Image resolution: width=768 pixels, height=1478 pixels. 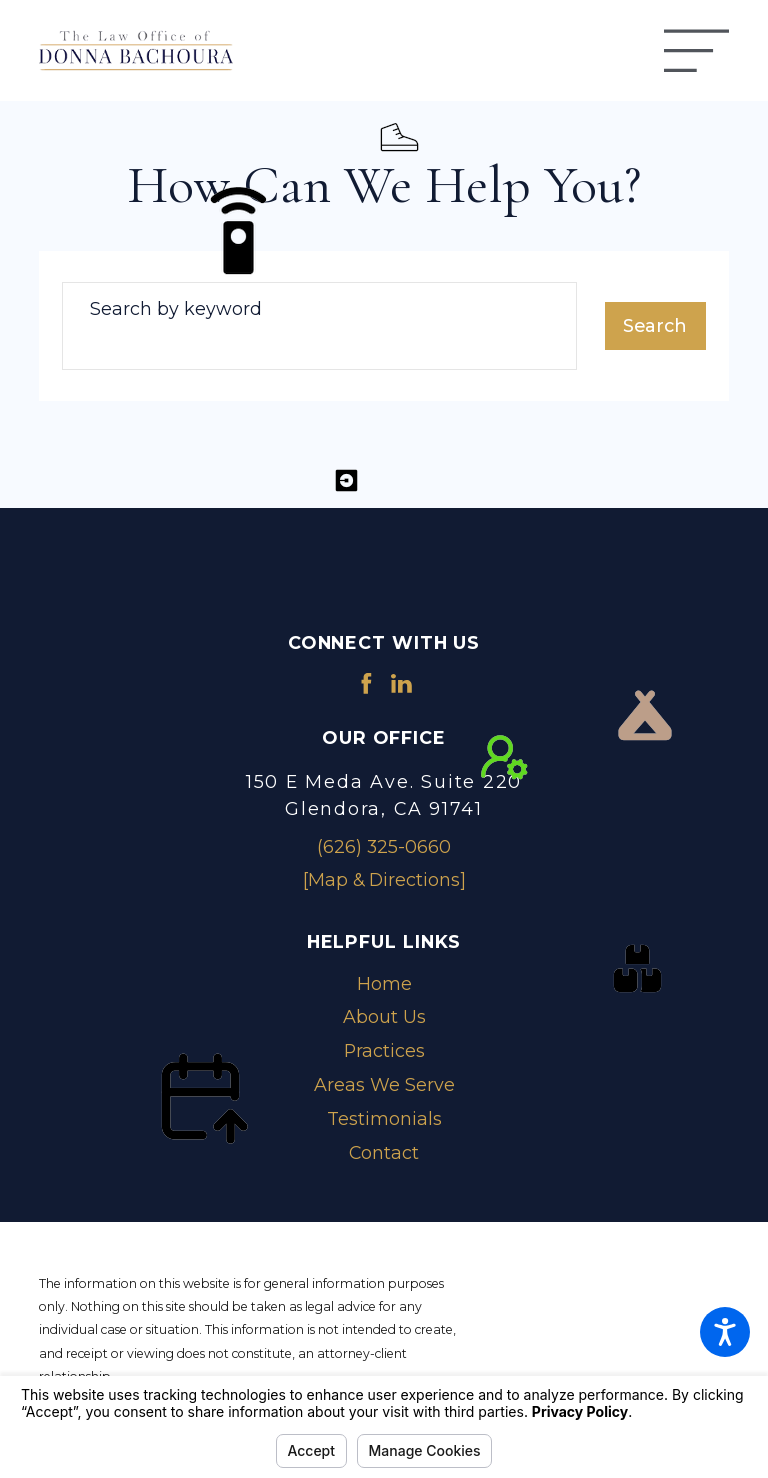 I want to click on find nearby campgrounds or camping sites, so click(x=645, y=717).